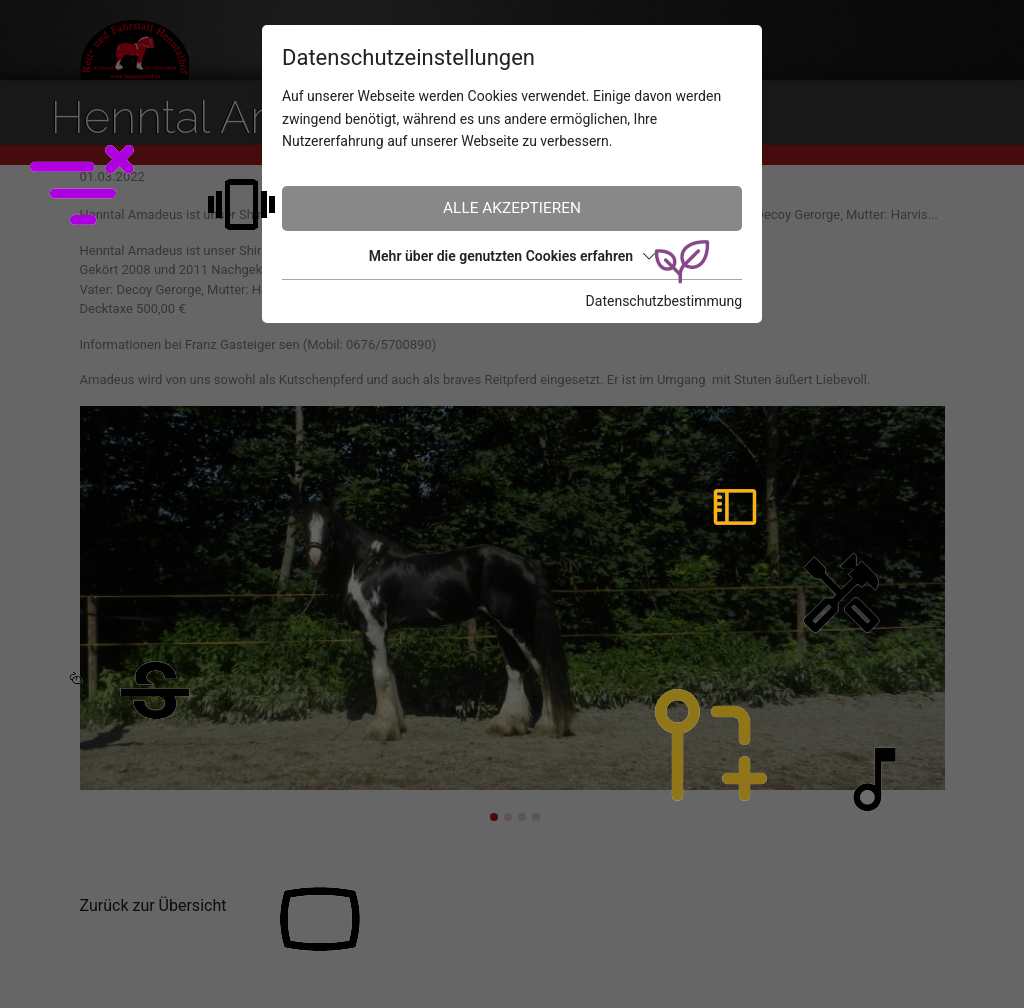 Image resolution: width=1024 pixels, height=1008 pixels. What do you see at coordinates (241, 204) in the screenshot?
I see `toggle vibration mode on or off` at bounding box center [241, 204].